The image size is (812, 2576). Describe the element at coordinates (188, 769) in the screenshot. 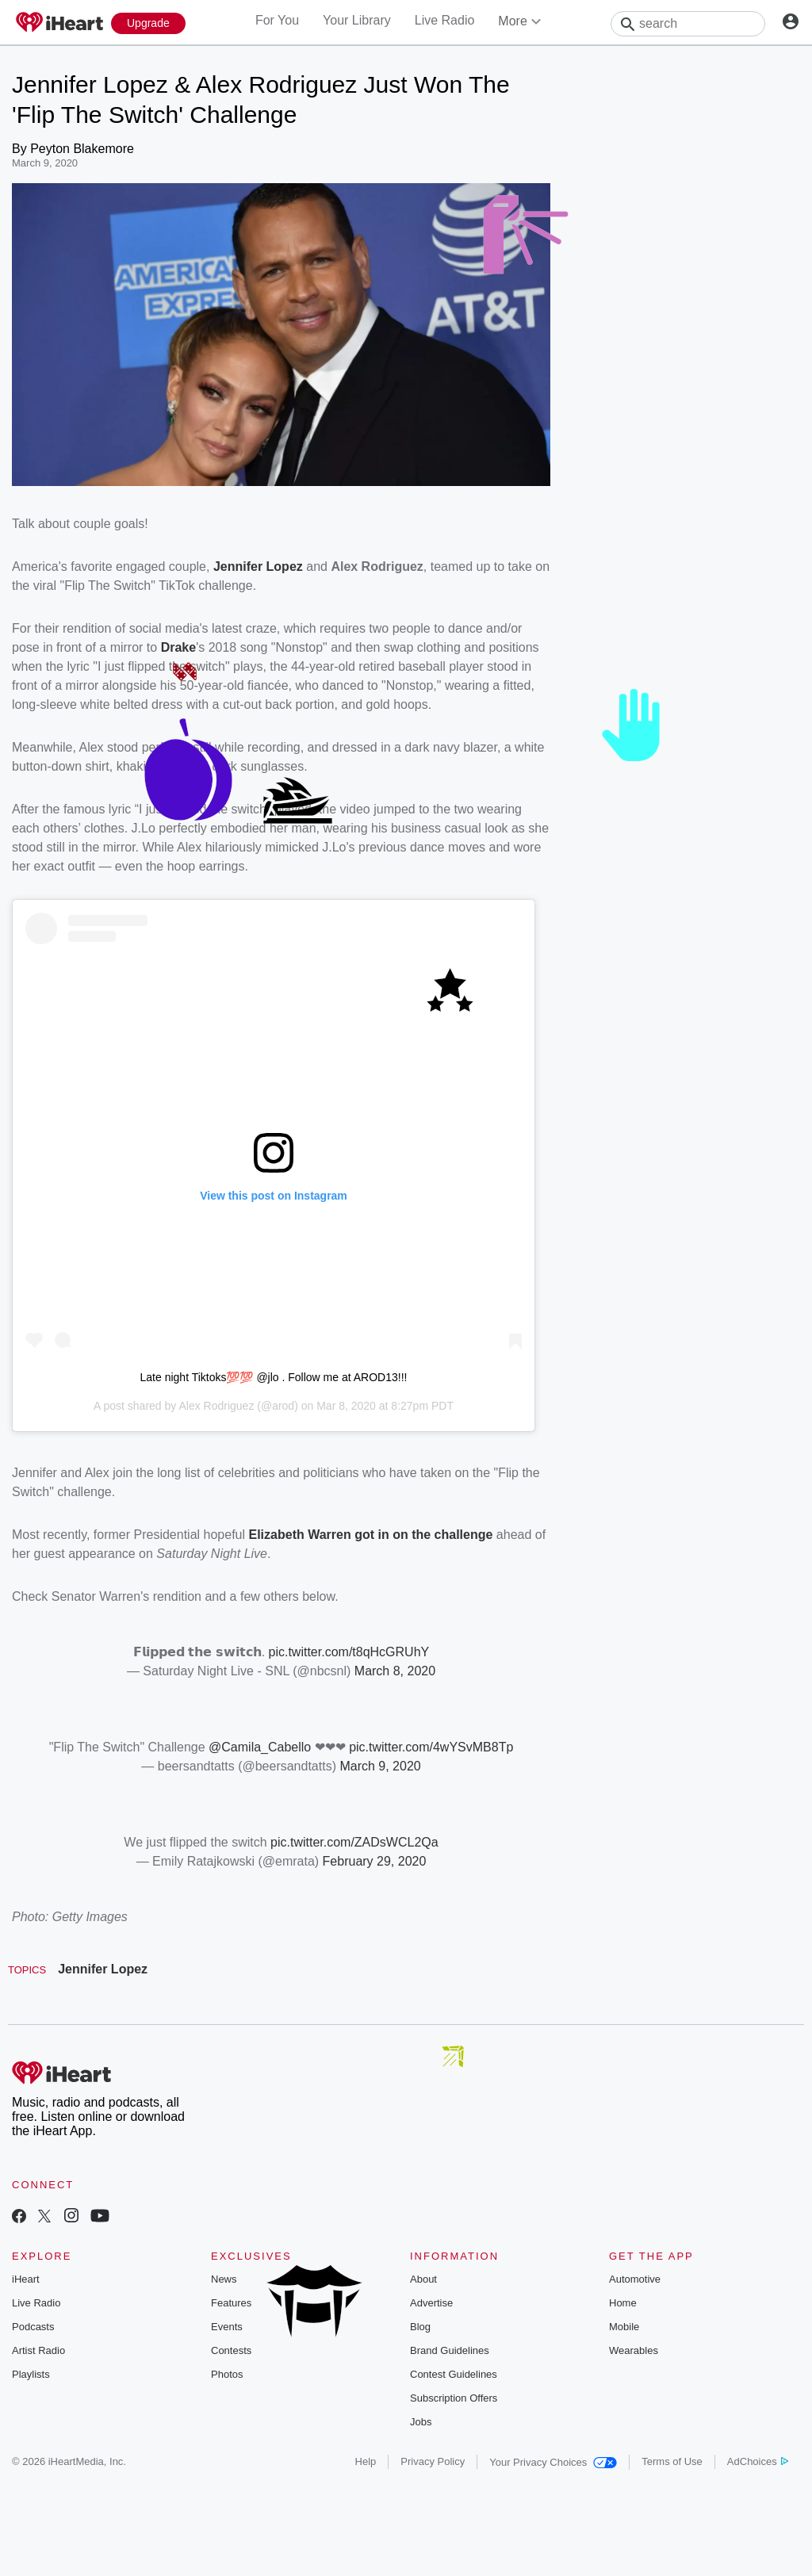

I see `select peach flavor or ingredient` at that location.